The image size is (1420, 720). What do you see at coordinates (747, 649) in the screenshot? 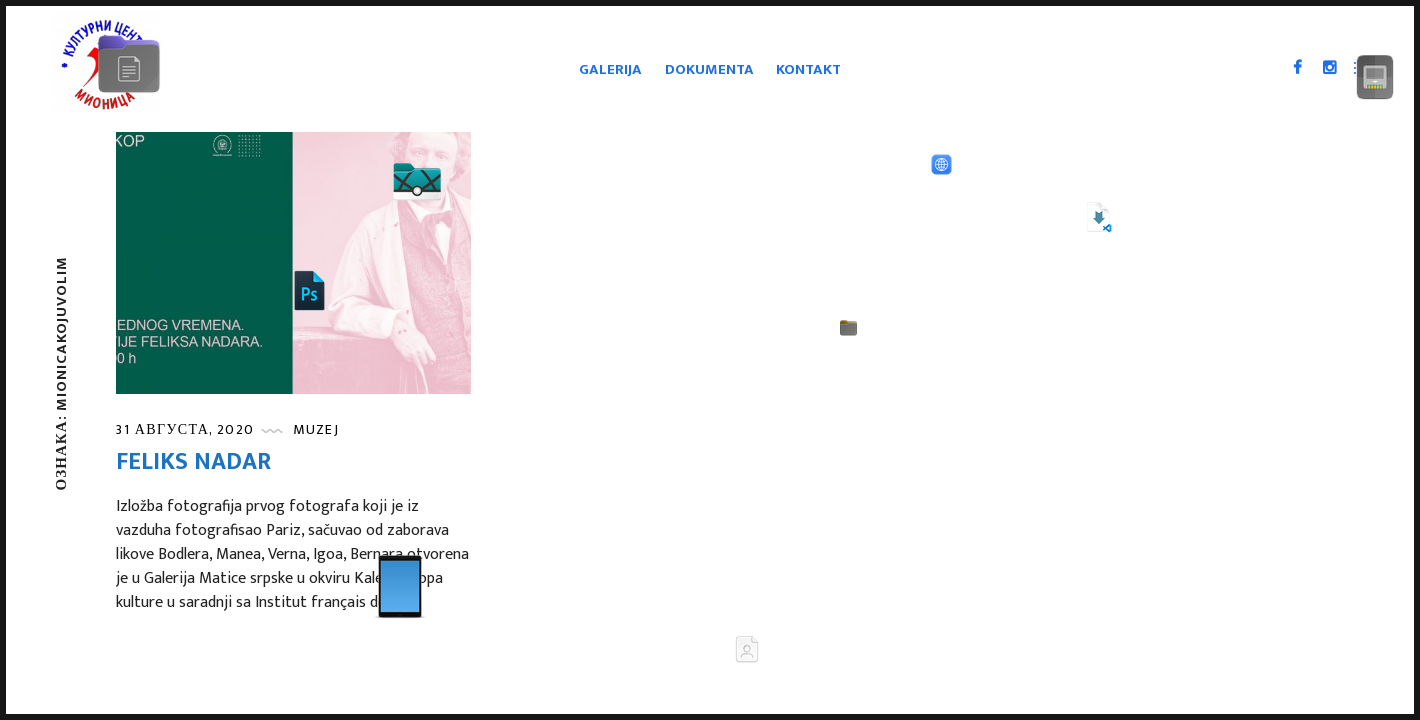
I see `view document author information` at bounding box center [747, 649].